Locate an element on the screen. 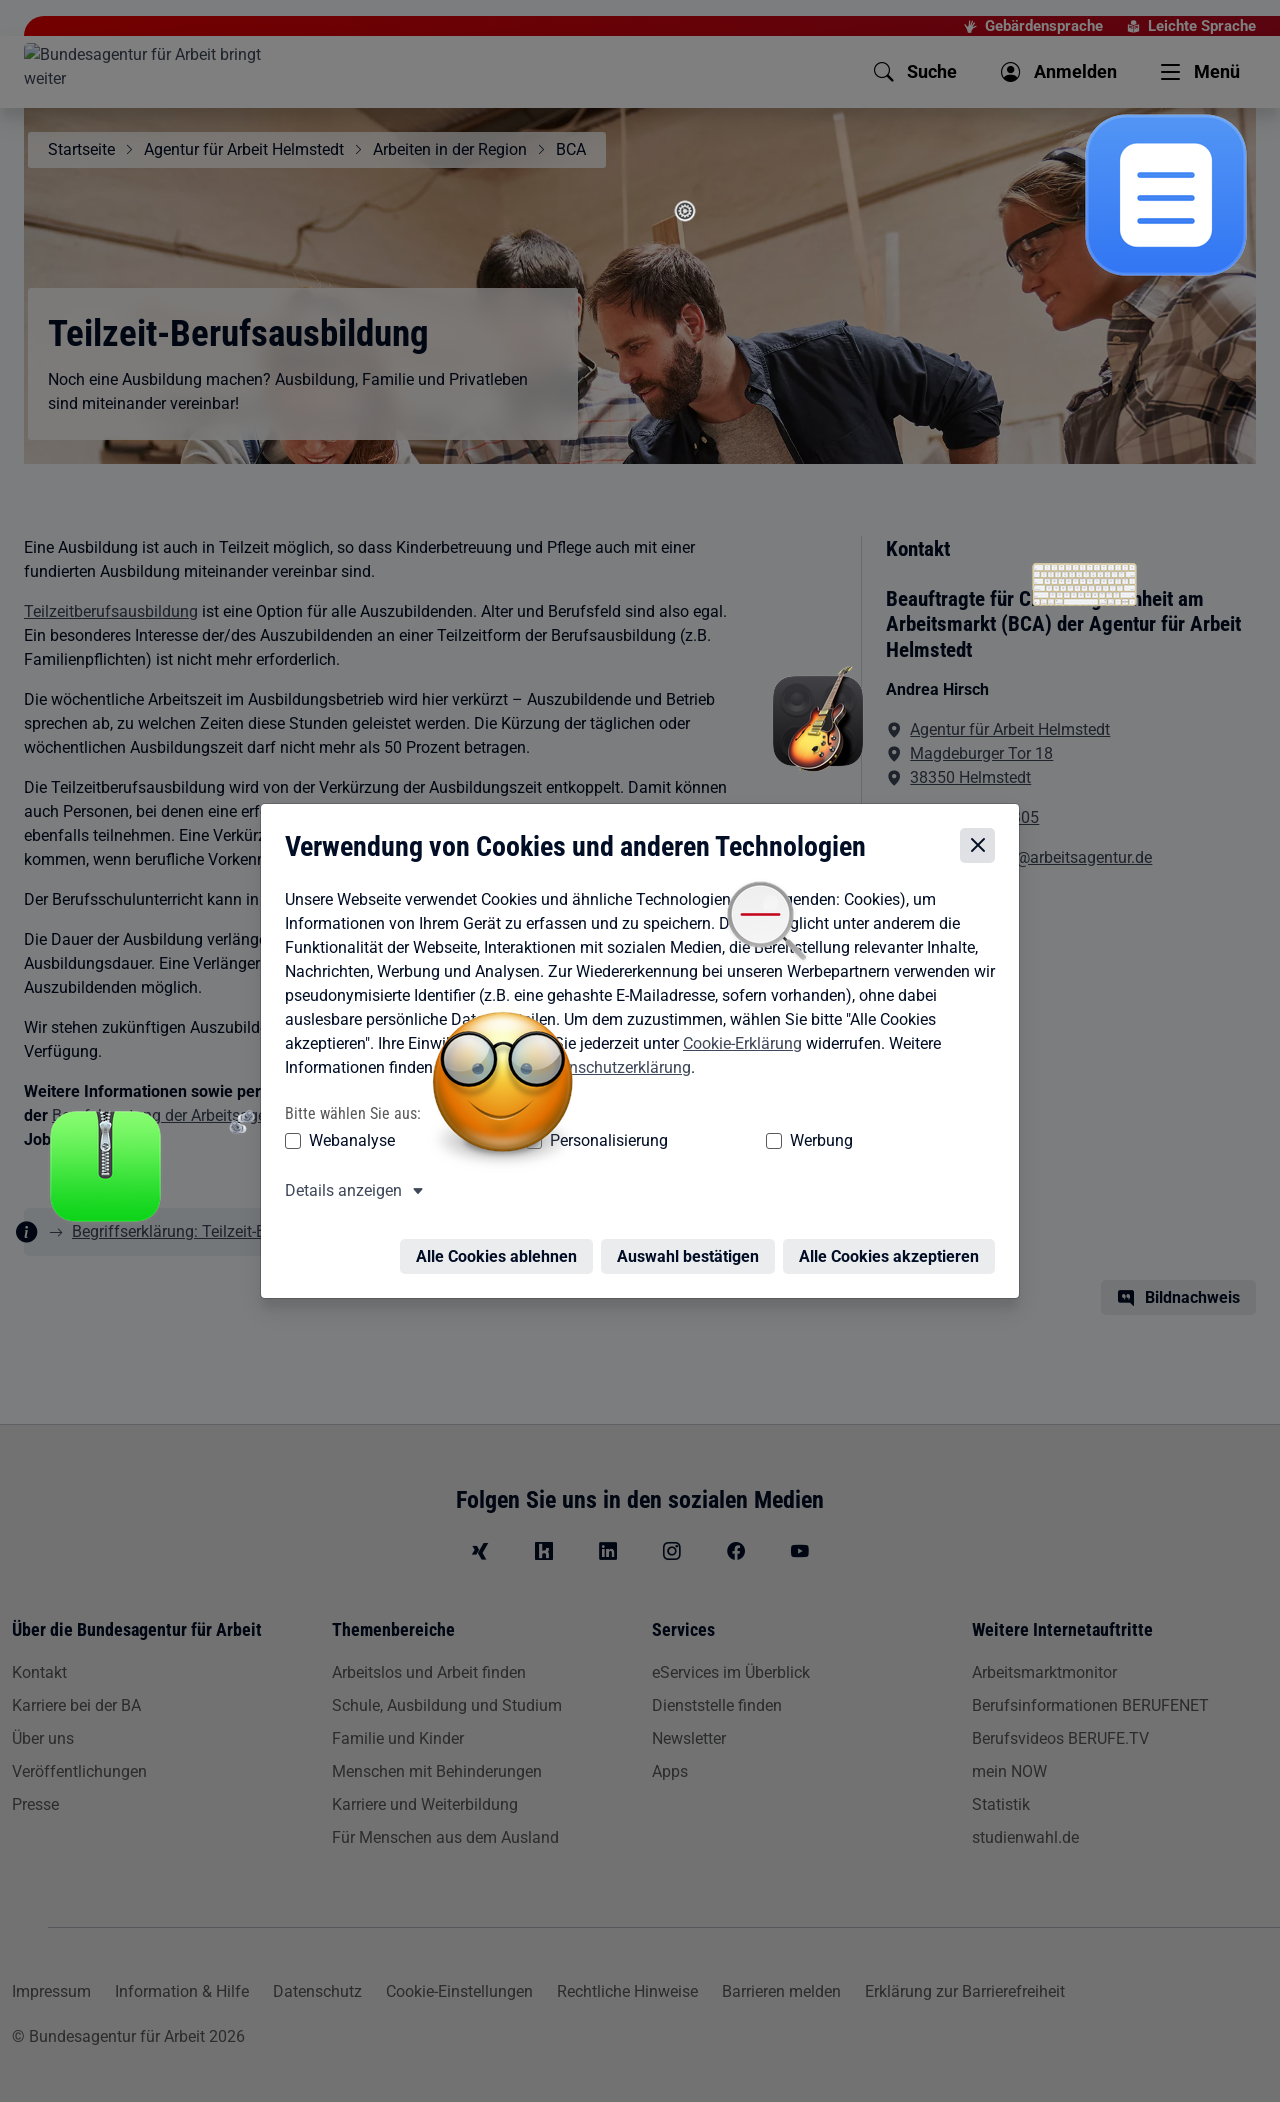 This screenshot has width=1280, height=2102. open system actions or shortcuts settings is located at coordinates (1166, 198).